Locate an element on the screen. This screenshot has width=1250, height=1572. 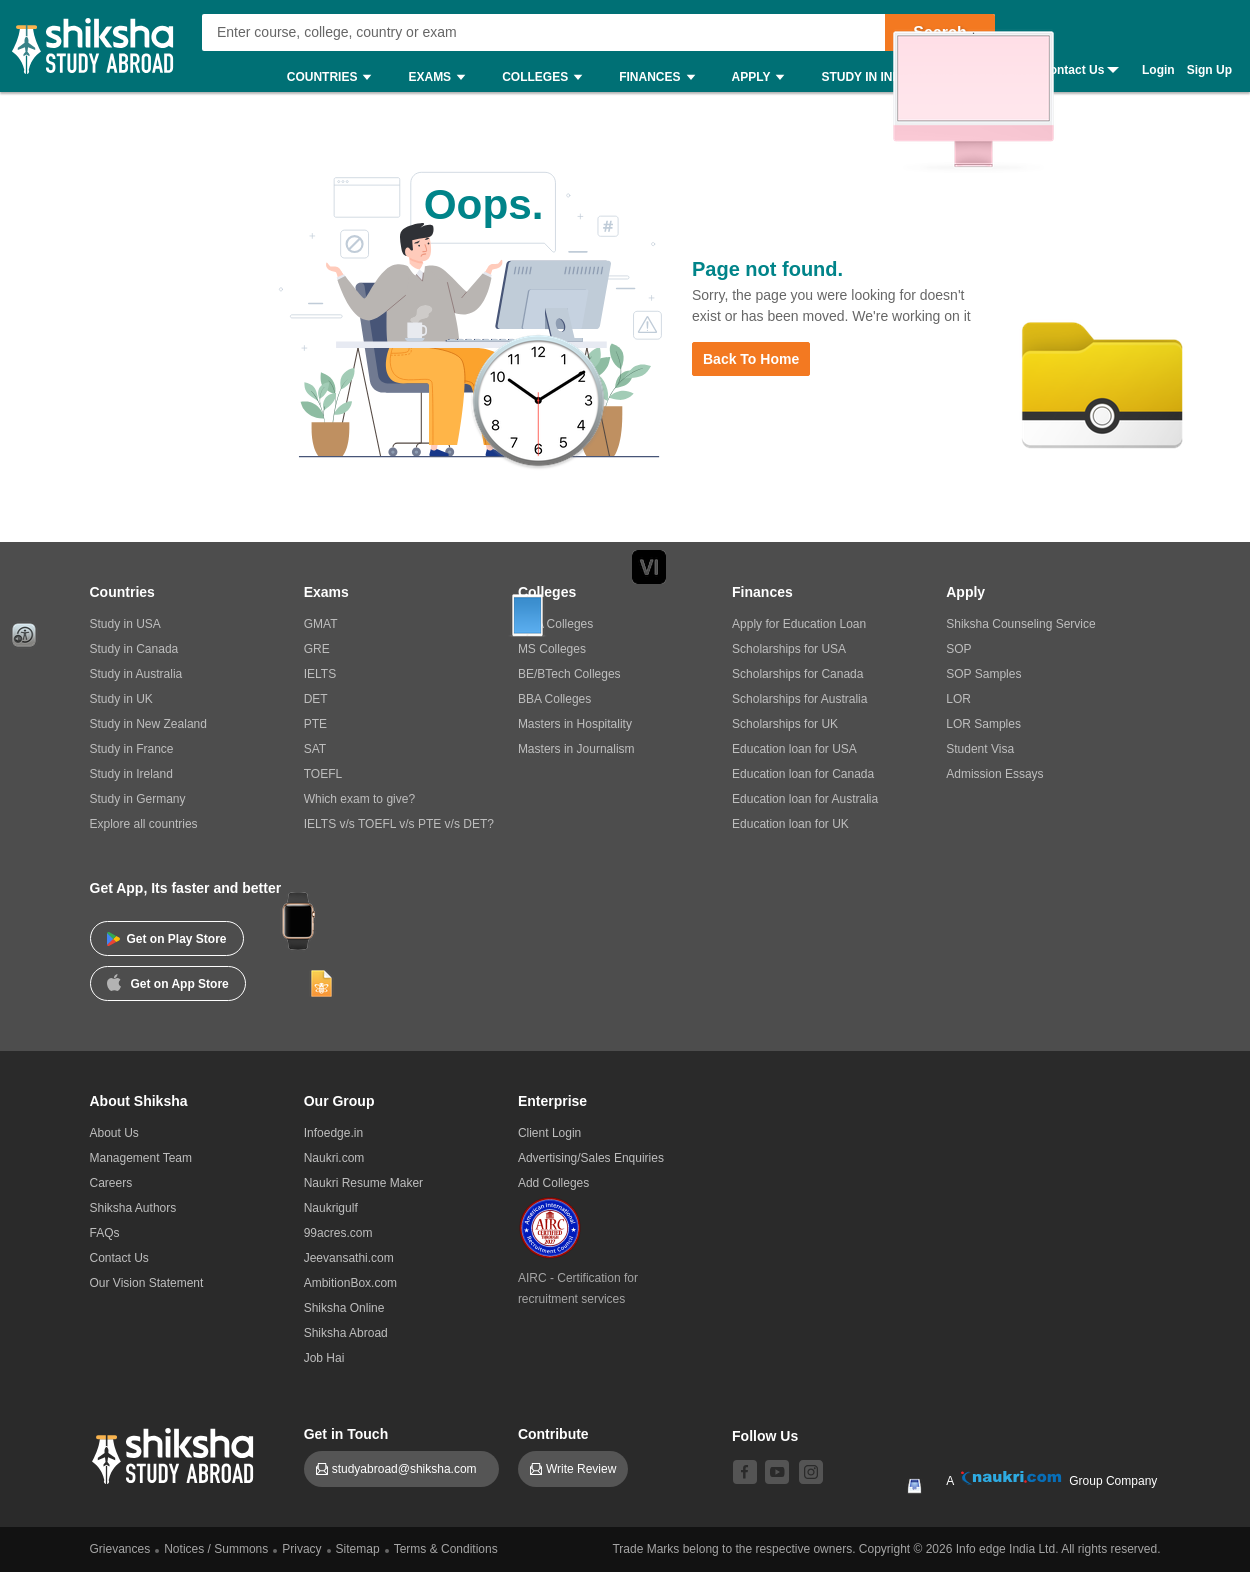
switch to vietnamese keyboard input method is located at coordinates (649, 567).